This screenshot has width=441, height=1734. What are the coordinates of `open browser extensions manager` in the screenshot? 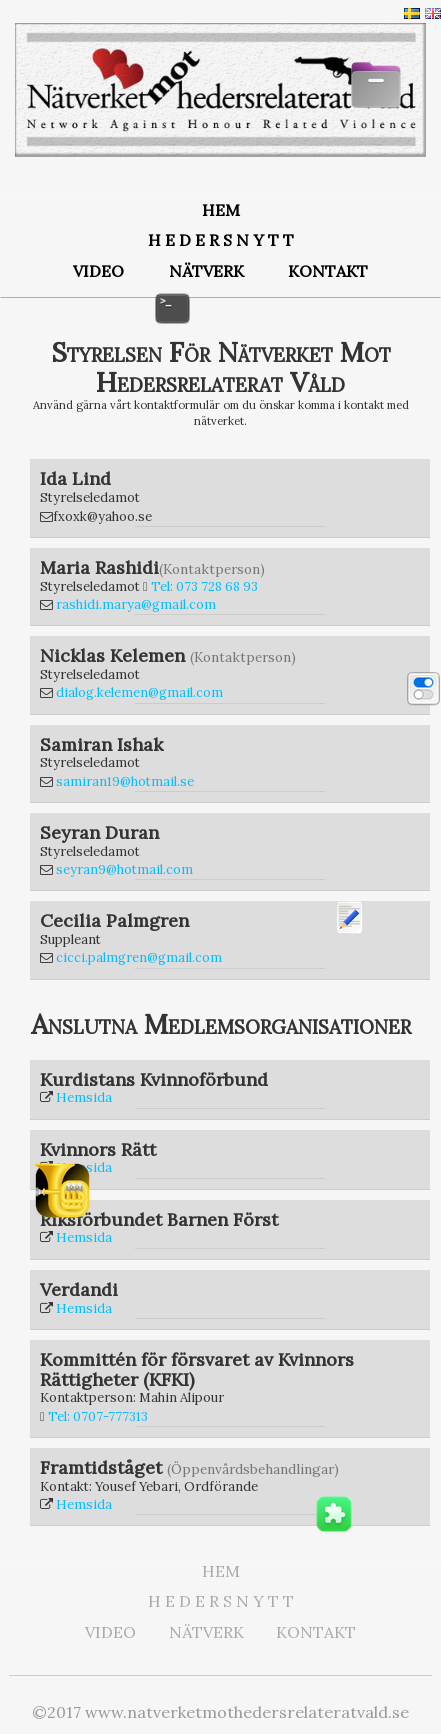 It's located at (334, 1514).